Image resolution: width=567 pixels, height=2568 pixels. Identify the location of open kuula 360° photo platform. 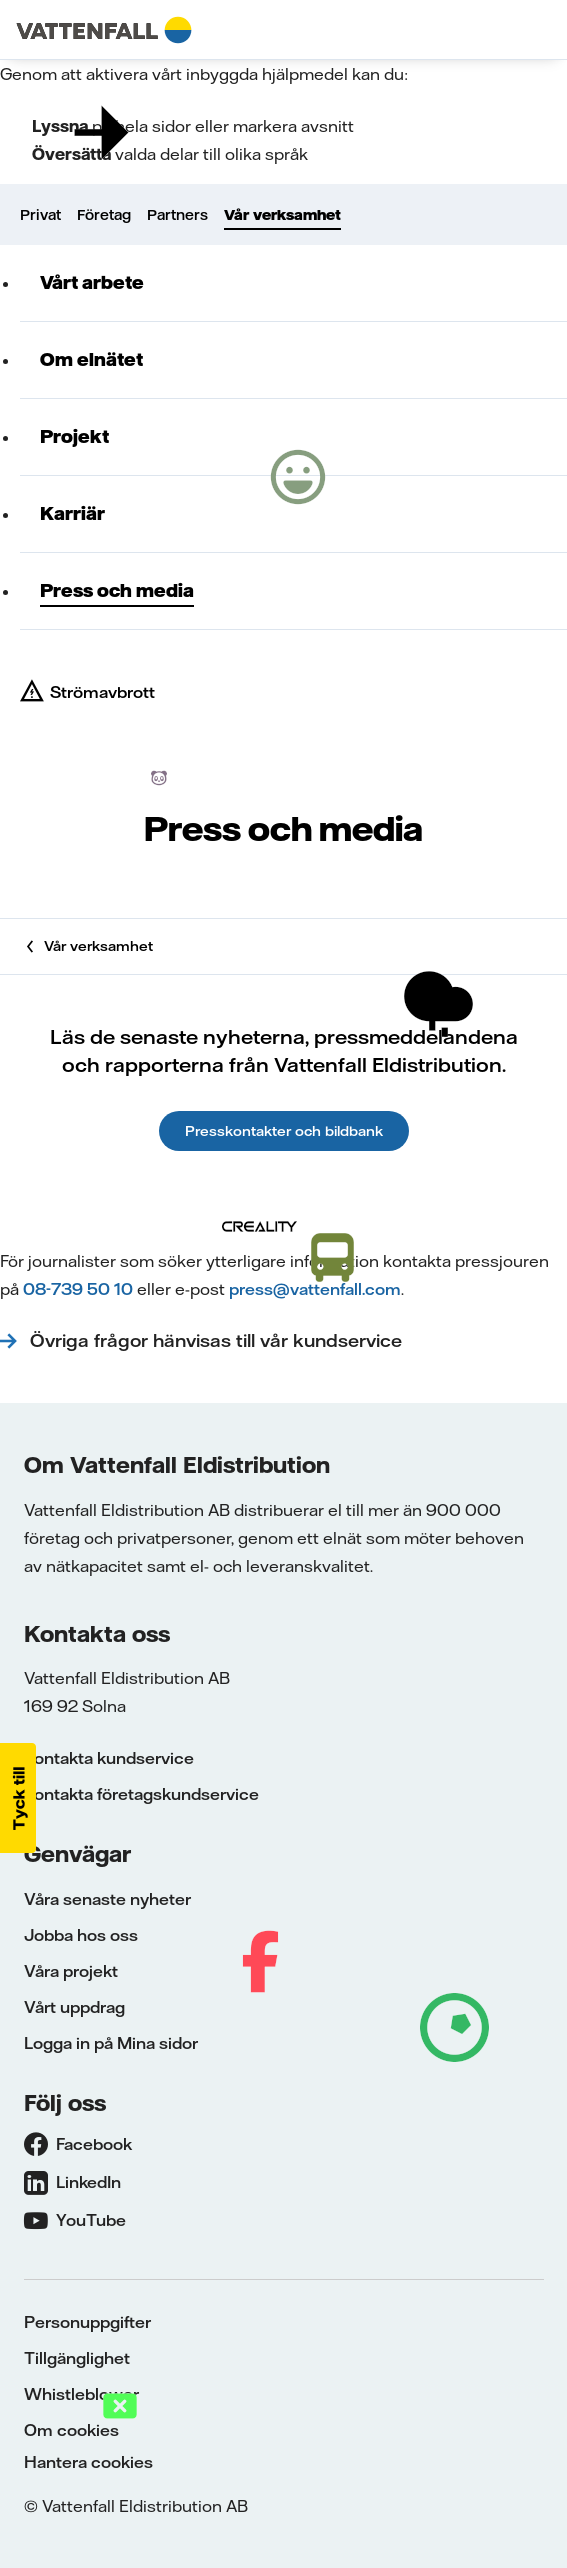
(454, 2027).